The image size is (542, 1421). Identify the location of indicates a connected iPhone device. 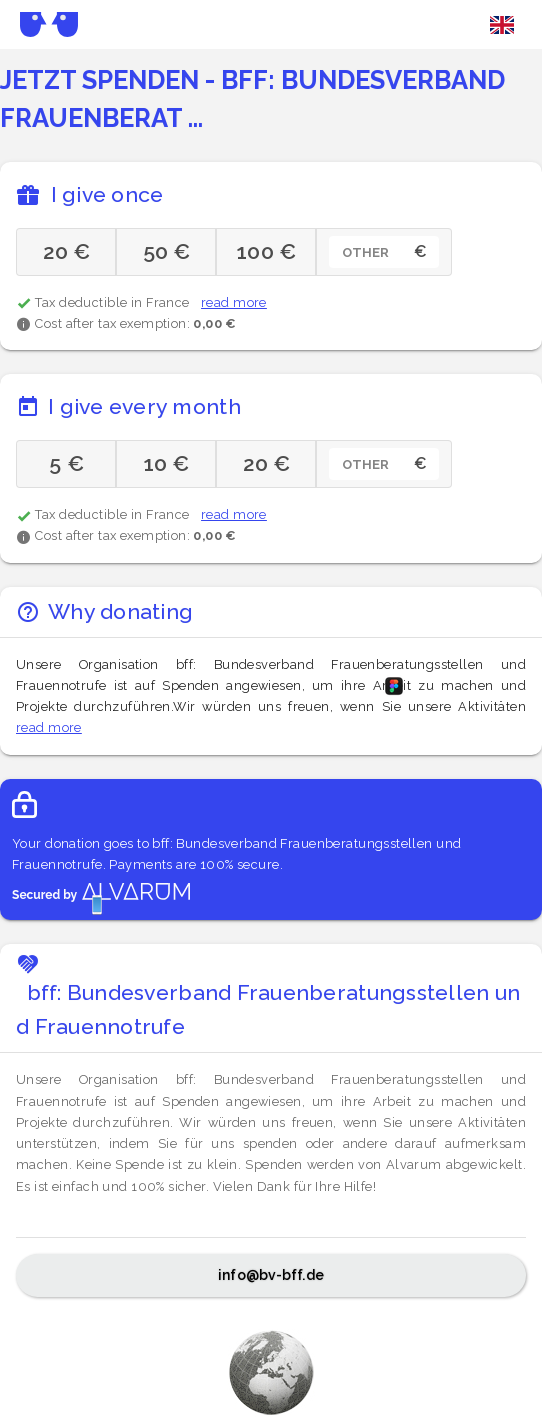
(97, 905).